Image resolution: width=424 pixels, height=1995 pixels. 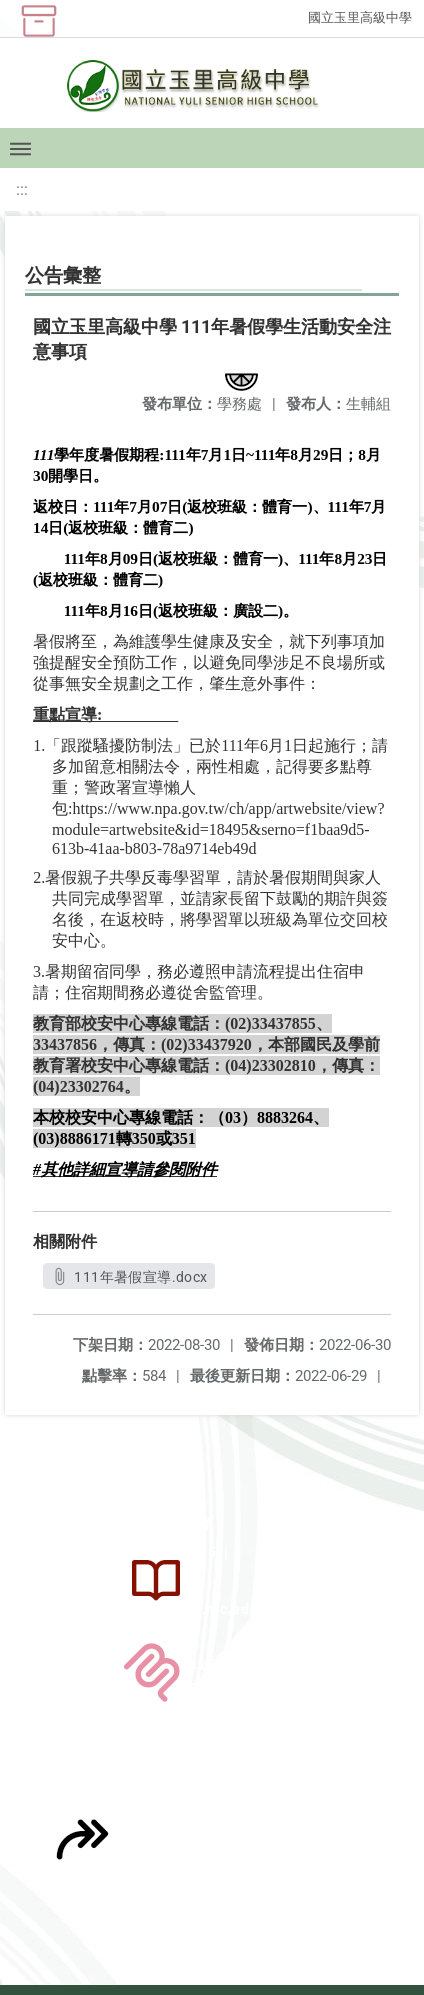 I want to click on indicates citrus or fruit-related content, so click(x=241, y=379).